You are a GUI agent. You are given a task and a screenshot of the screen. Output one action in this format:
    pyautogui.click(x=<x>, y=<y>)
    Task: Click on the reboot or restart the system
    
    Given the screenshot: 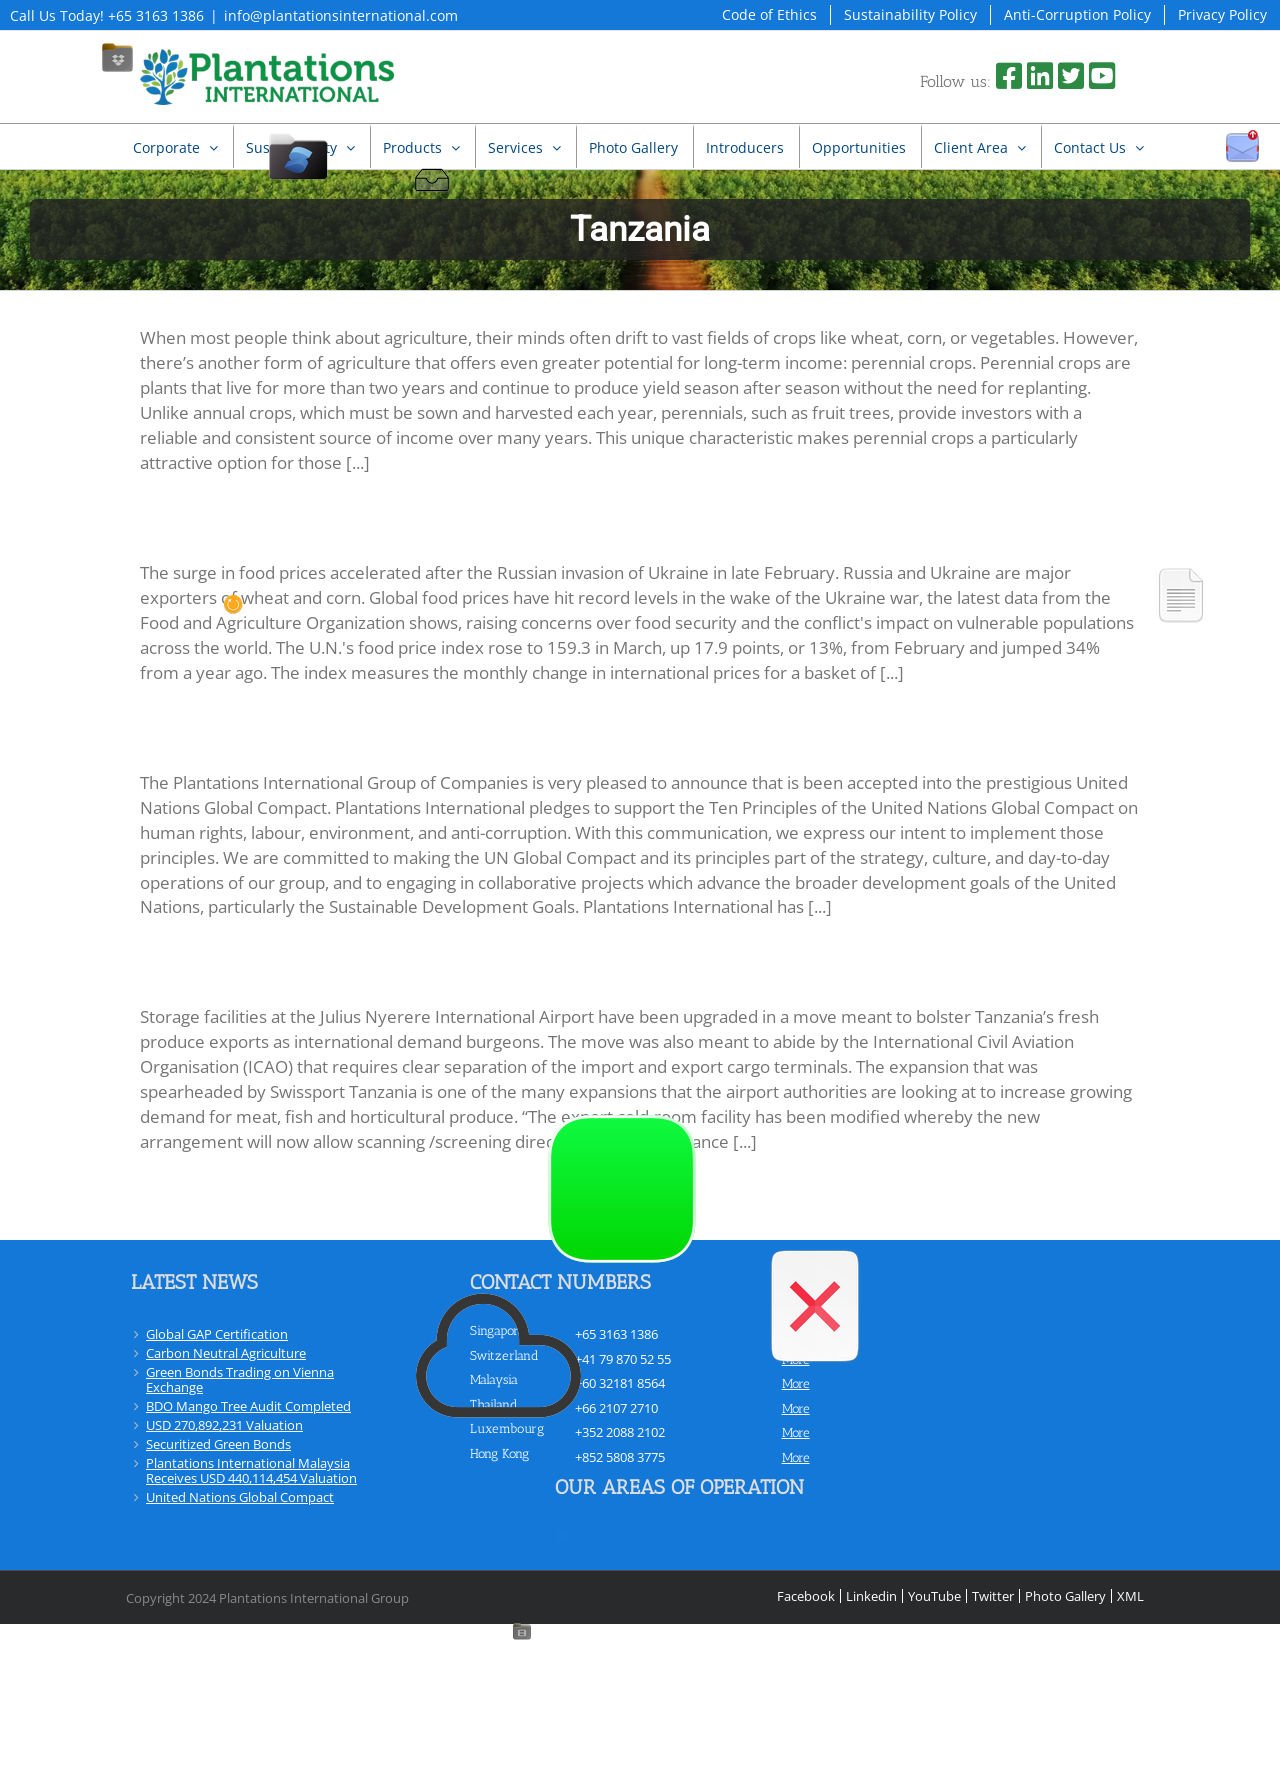 What is the action you would take?
    pyautogui.click(x=233, y=604)
    